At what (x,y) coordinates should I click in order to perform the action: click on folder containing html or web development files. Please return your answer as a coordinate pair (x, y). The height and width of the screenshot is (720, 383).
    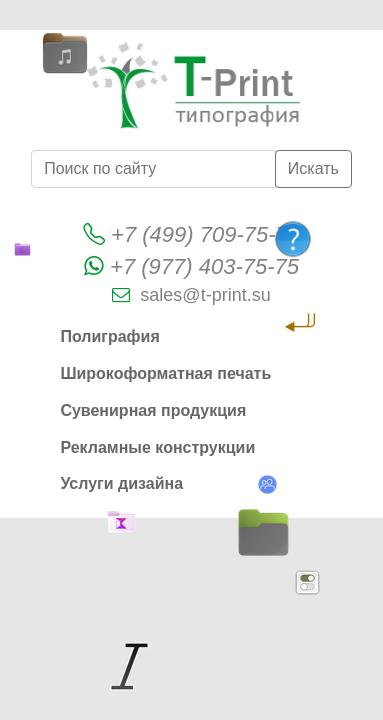
    Looking at the image, I should click on (22, 249).